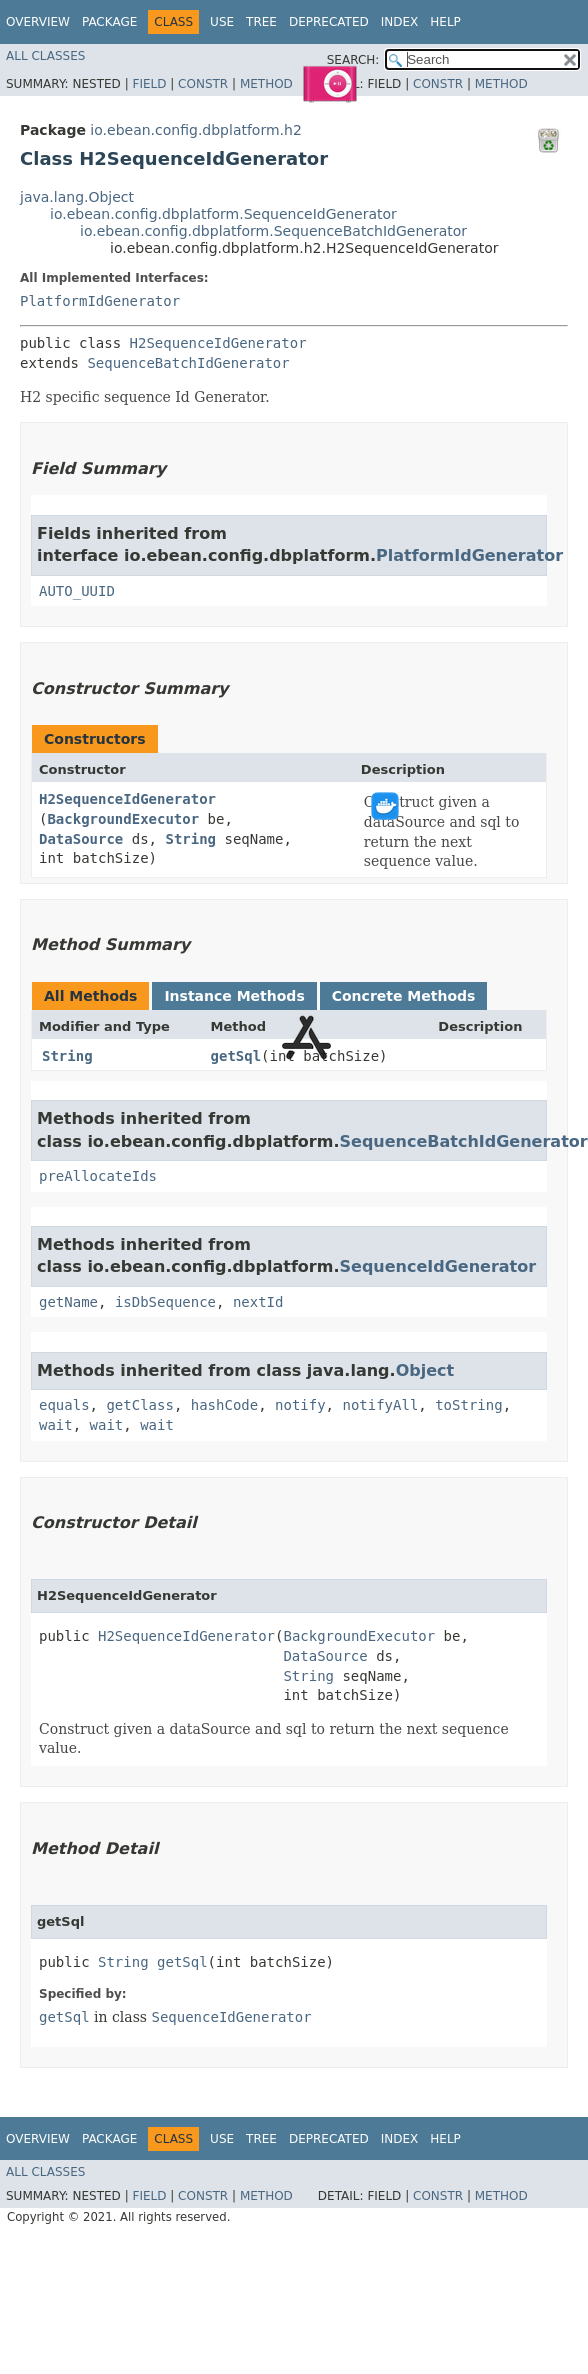 The image size is (588, 2374). Describe the element at coordinates (548, 140) in the screenshot. I see `indicates the trash bin contains deleted items` at that location.